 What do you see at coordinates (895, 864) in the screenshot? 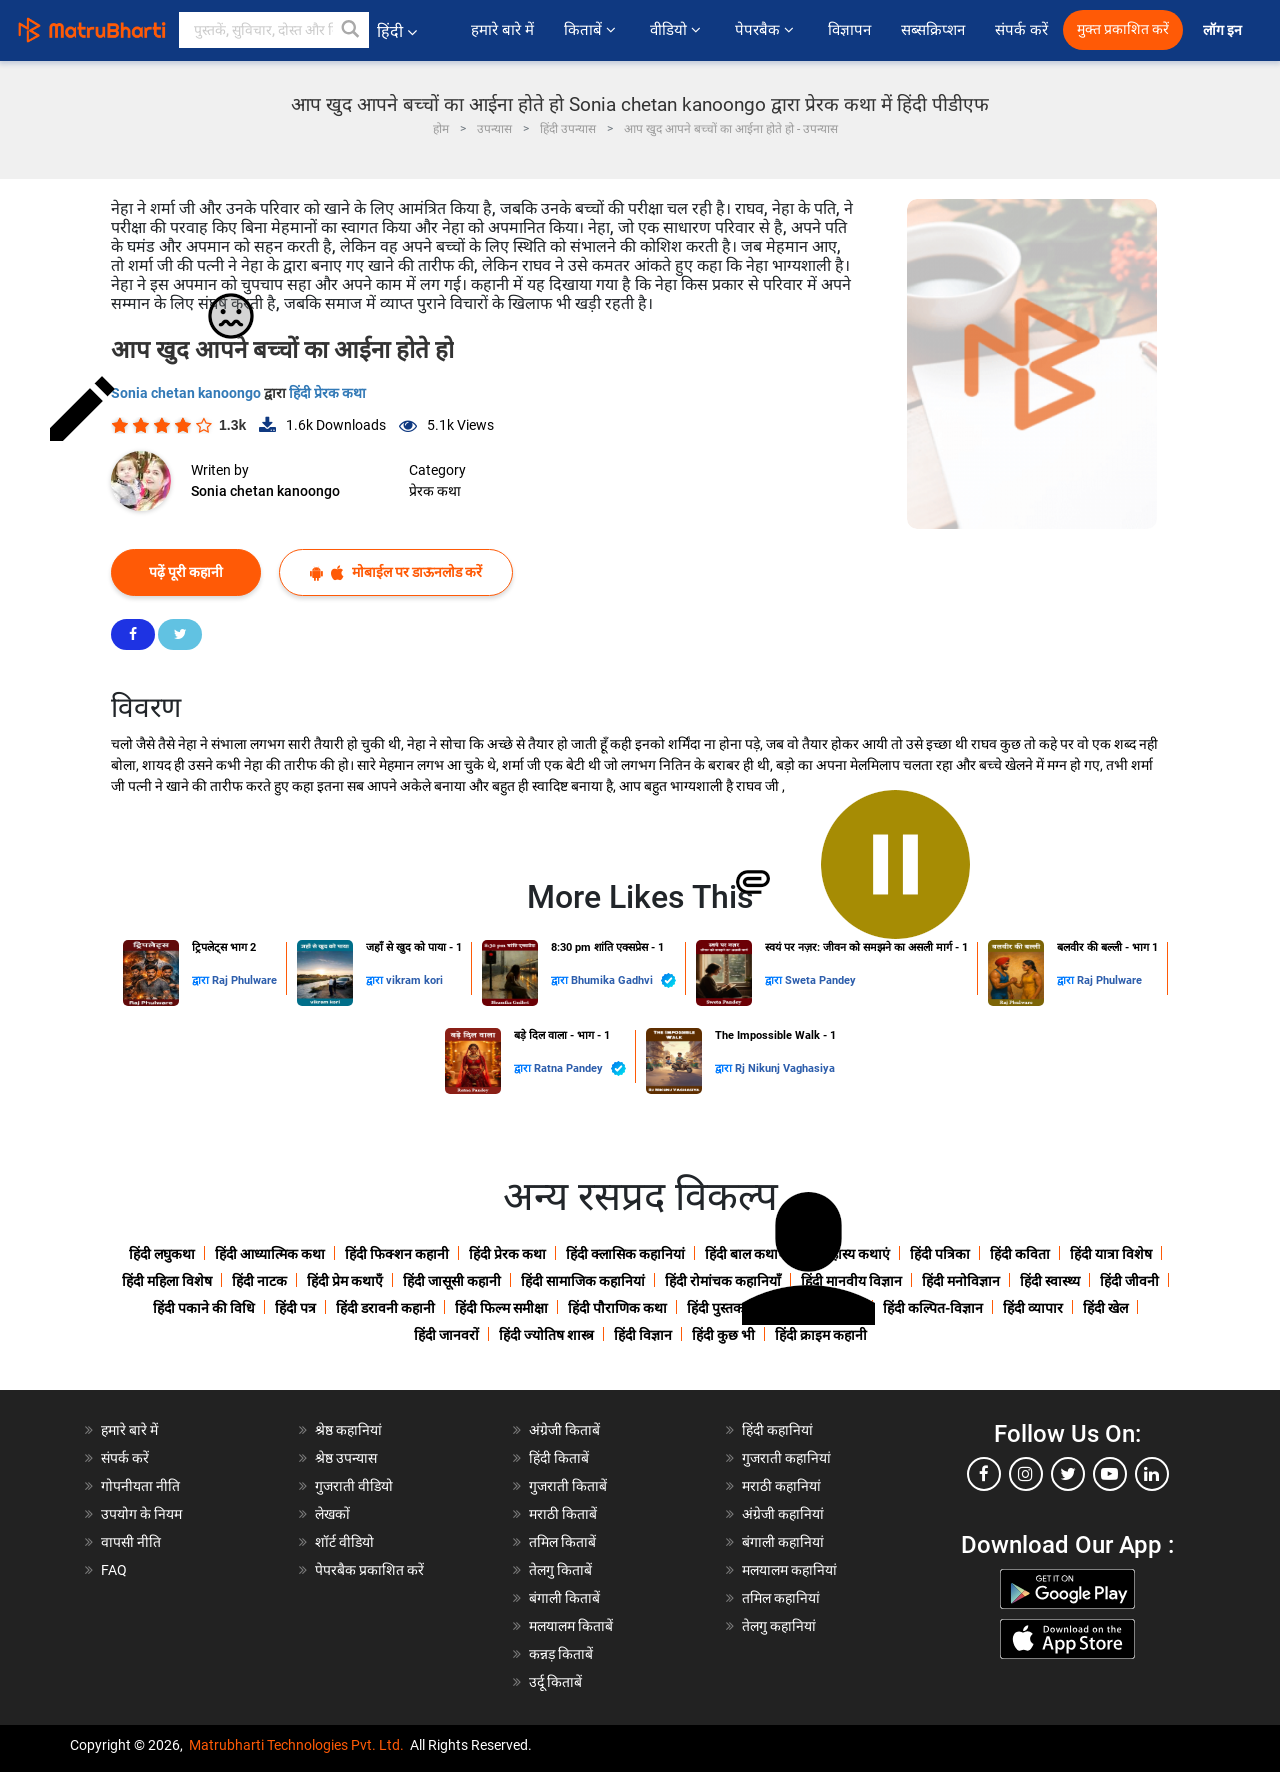
I see `pause media playback` at bounding box center [895, 864].